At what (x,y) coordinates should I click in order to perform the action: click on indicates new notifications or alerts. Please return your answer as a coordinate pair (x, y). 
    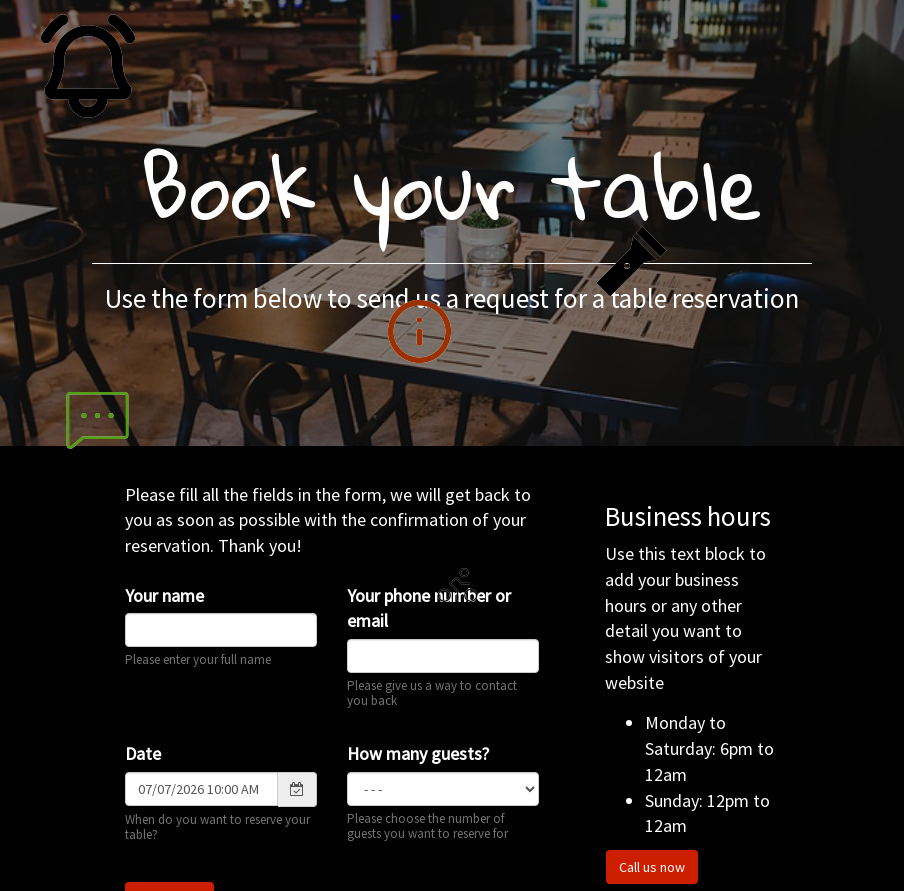
    Looking at the image, I should click on (88, 67).